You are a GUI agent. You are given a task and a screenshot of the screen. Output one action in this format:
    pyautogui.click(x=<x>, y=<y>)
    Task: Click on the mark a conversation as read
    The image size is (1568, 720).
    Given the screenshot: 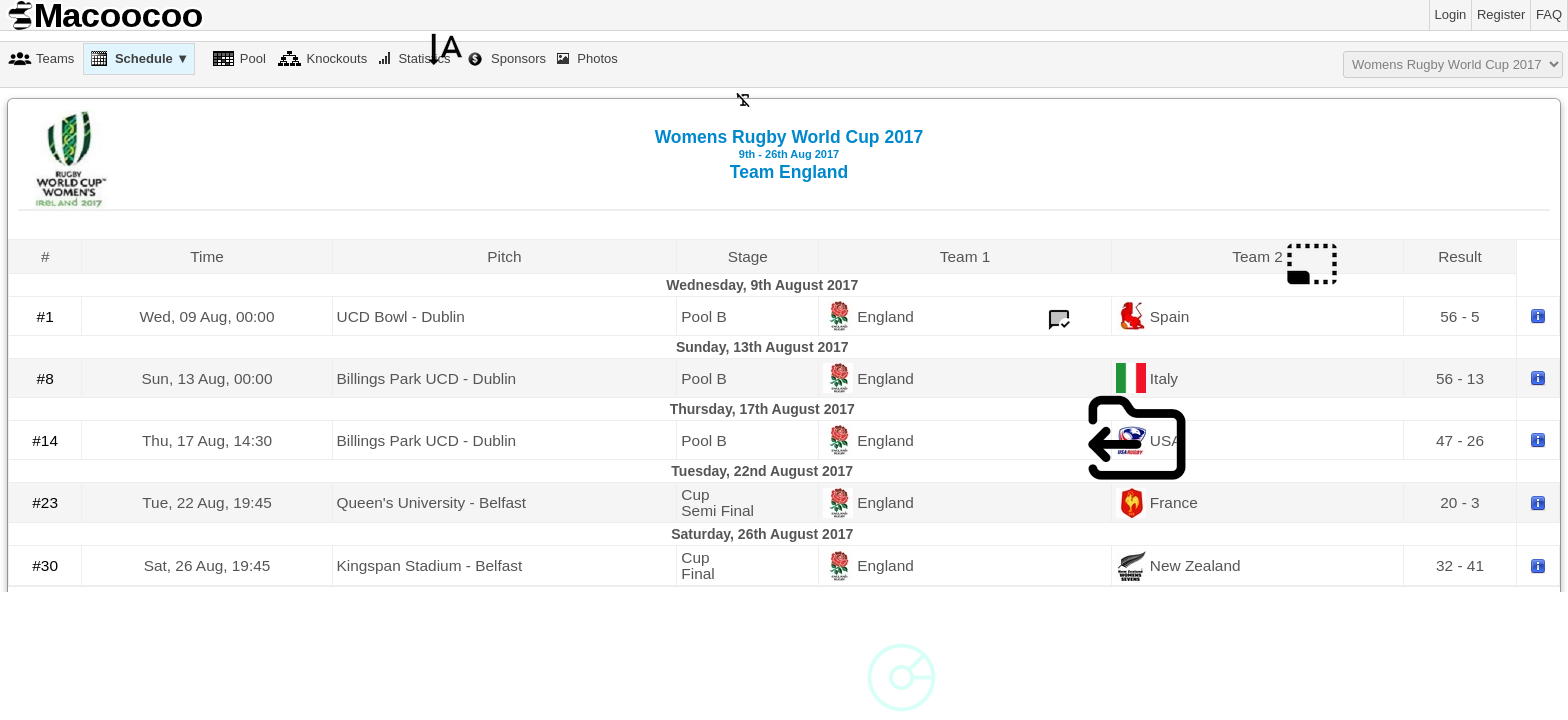 What is the action you would take?
    pyautogui.click(x=1059, y=320)
    